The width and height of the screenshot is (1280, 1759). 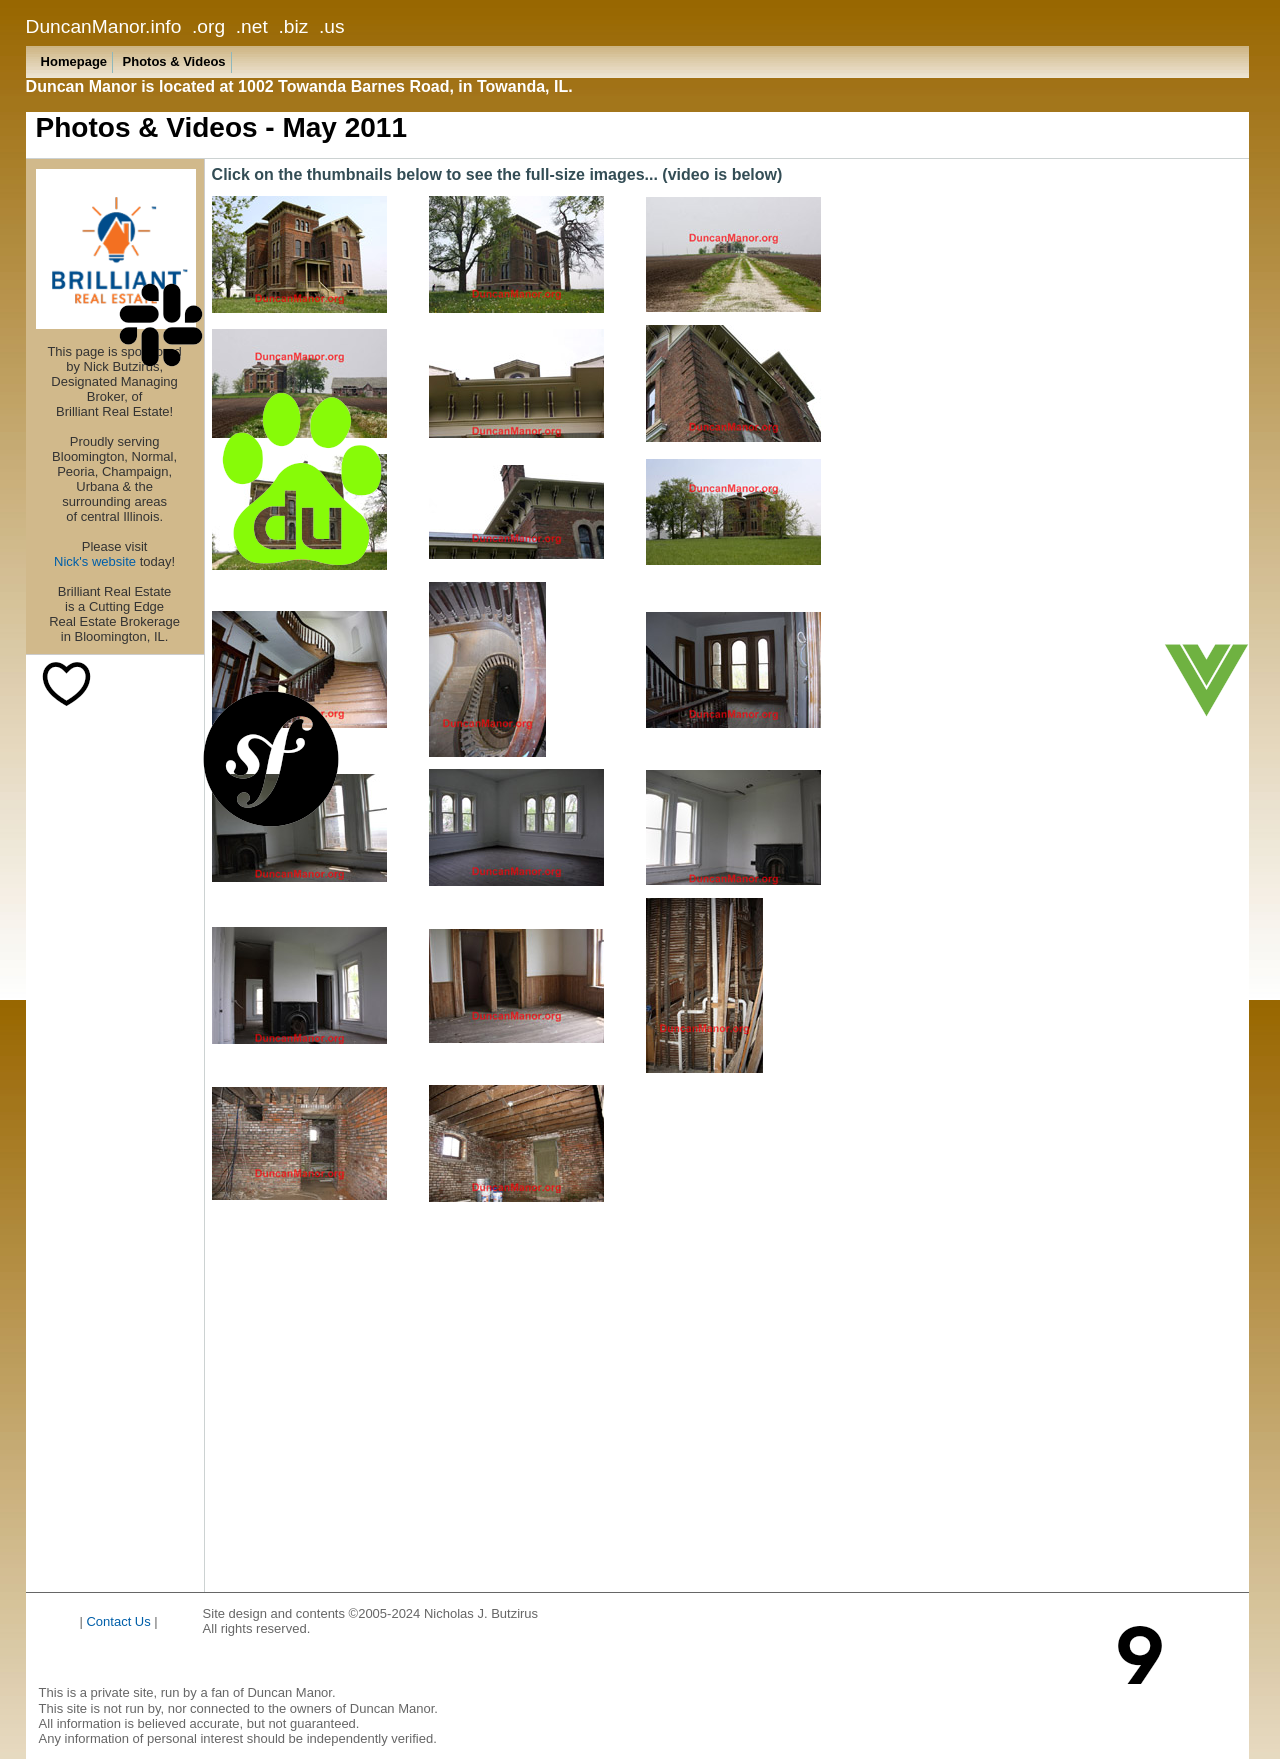 What do you see at coordinates (271, 759) in the screenshot?
I see `symfony framework logo` at bounding box center [271, 759].